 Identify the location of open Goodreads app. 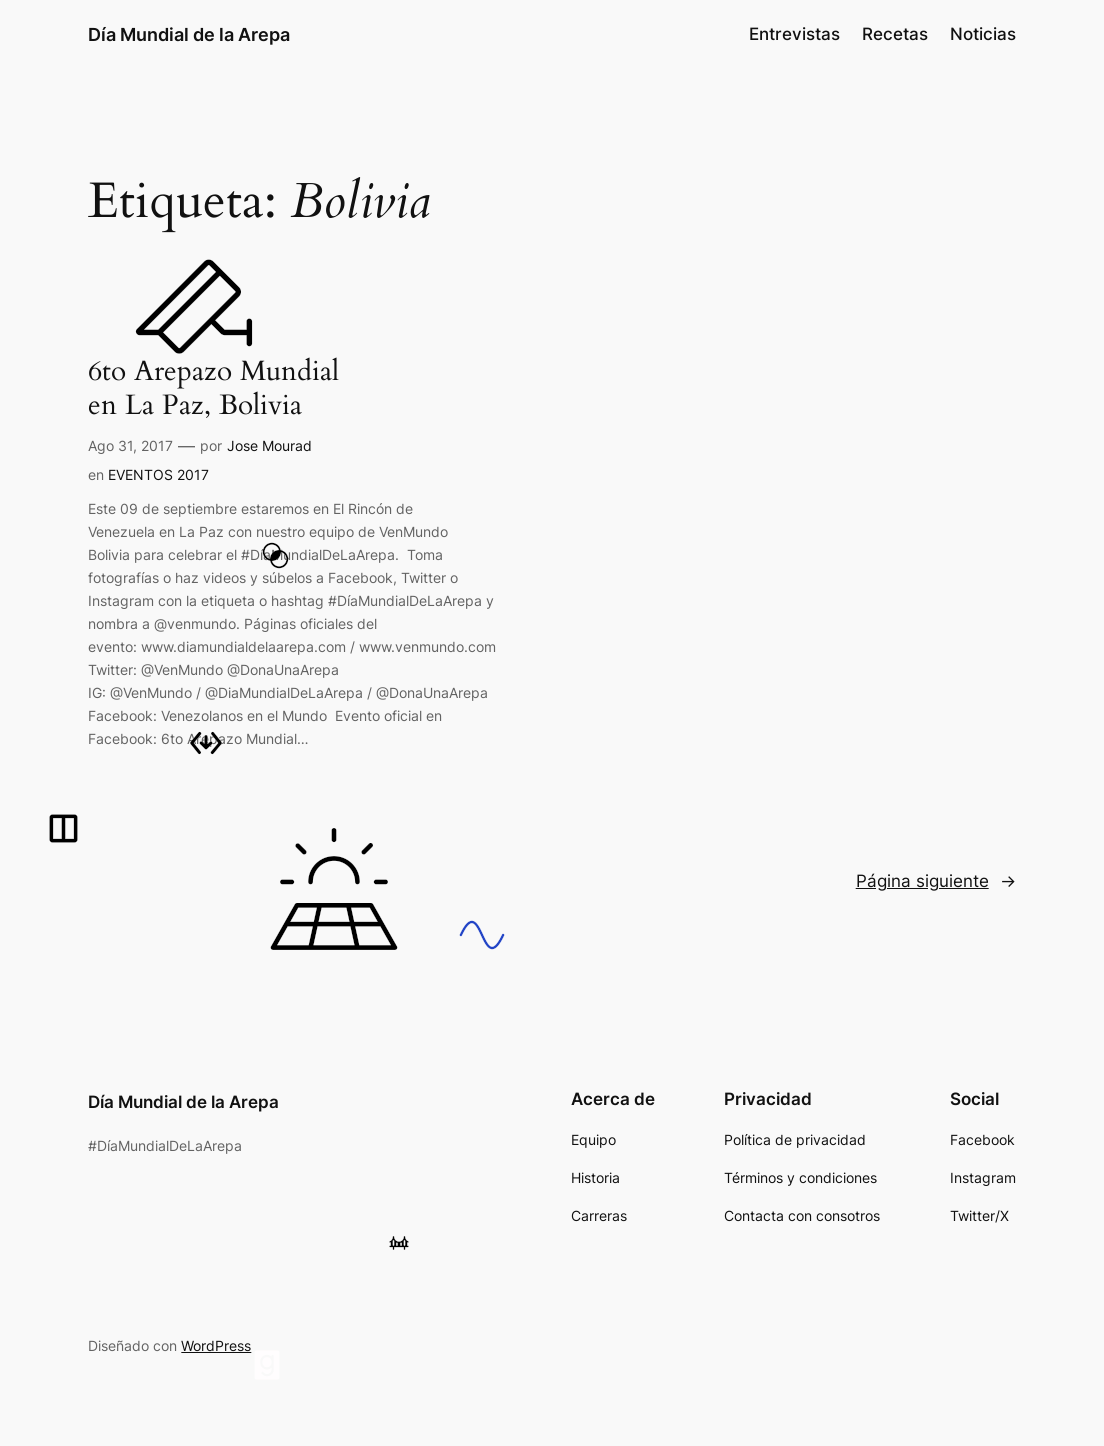
(267, 1365).